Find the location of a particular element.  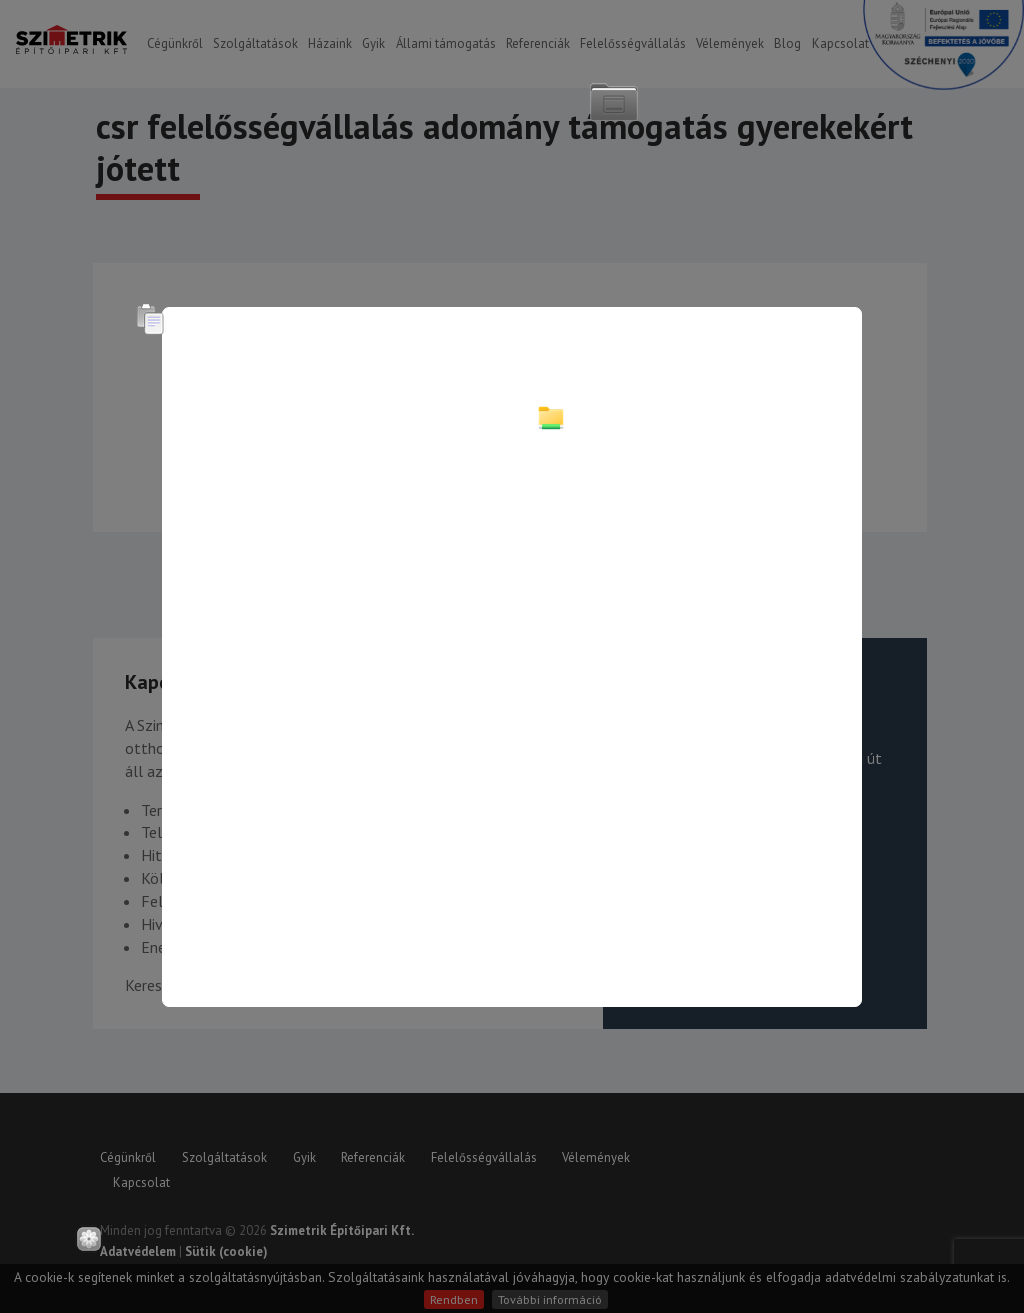

access shared network folder is located at coordinates (551, 417).